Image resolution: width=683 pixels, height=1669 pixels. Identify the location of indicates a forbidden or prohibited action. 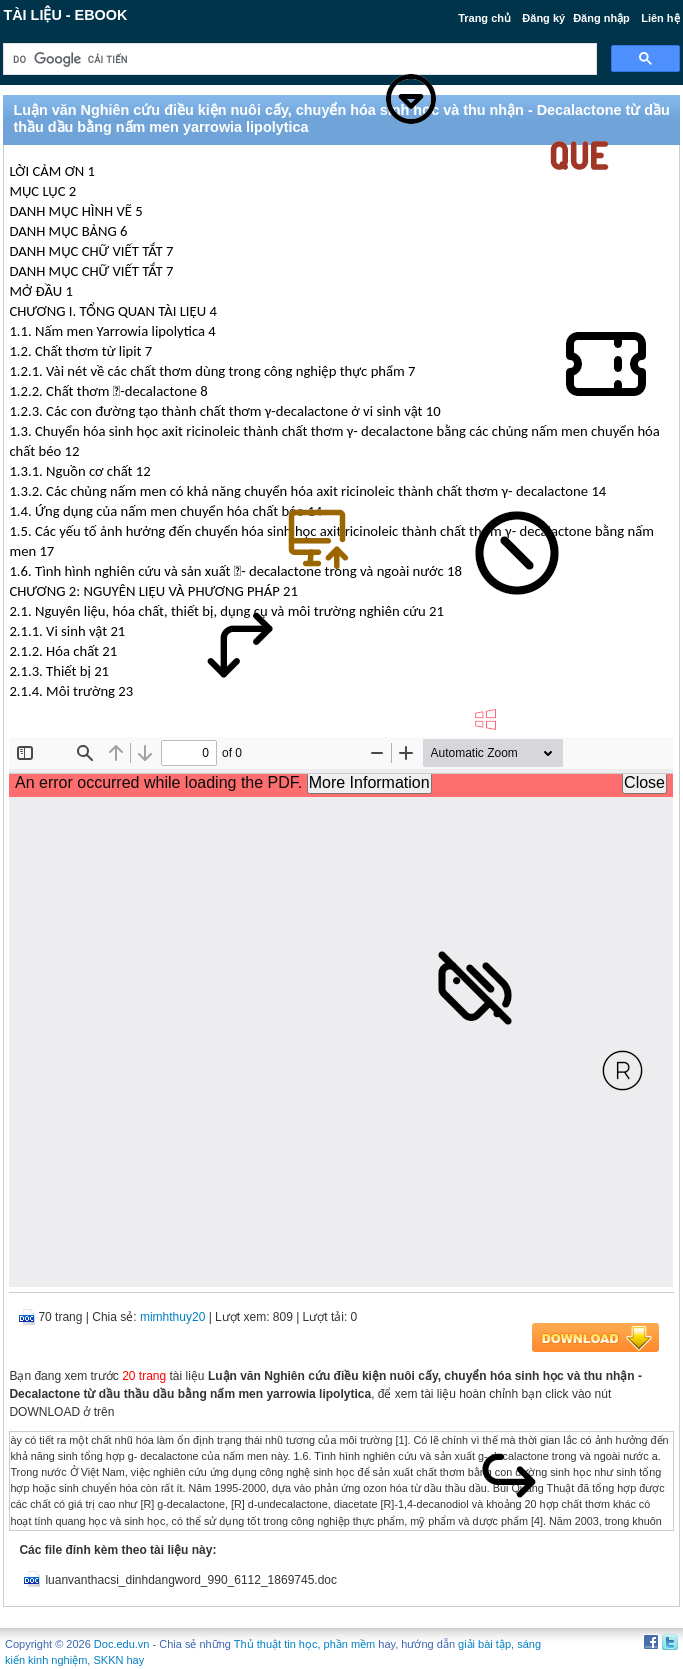
(517, 553).